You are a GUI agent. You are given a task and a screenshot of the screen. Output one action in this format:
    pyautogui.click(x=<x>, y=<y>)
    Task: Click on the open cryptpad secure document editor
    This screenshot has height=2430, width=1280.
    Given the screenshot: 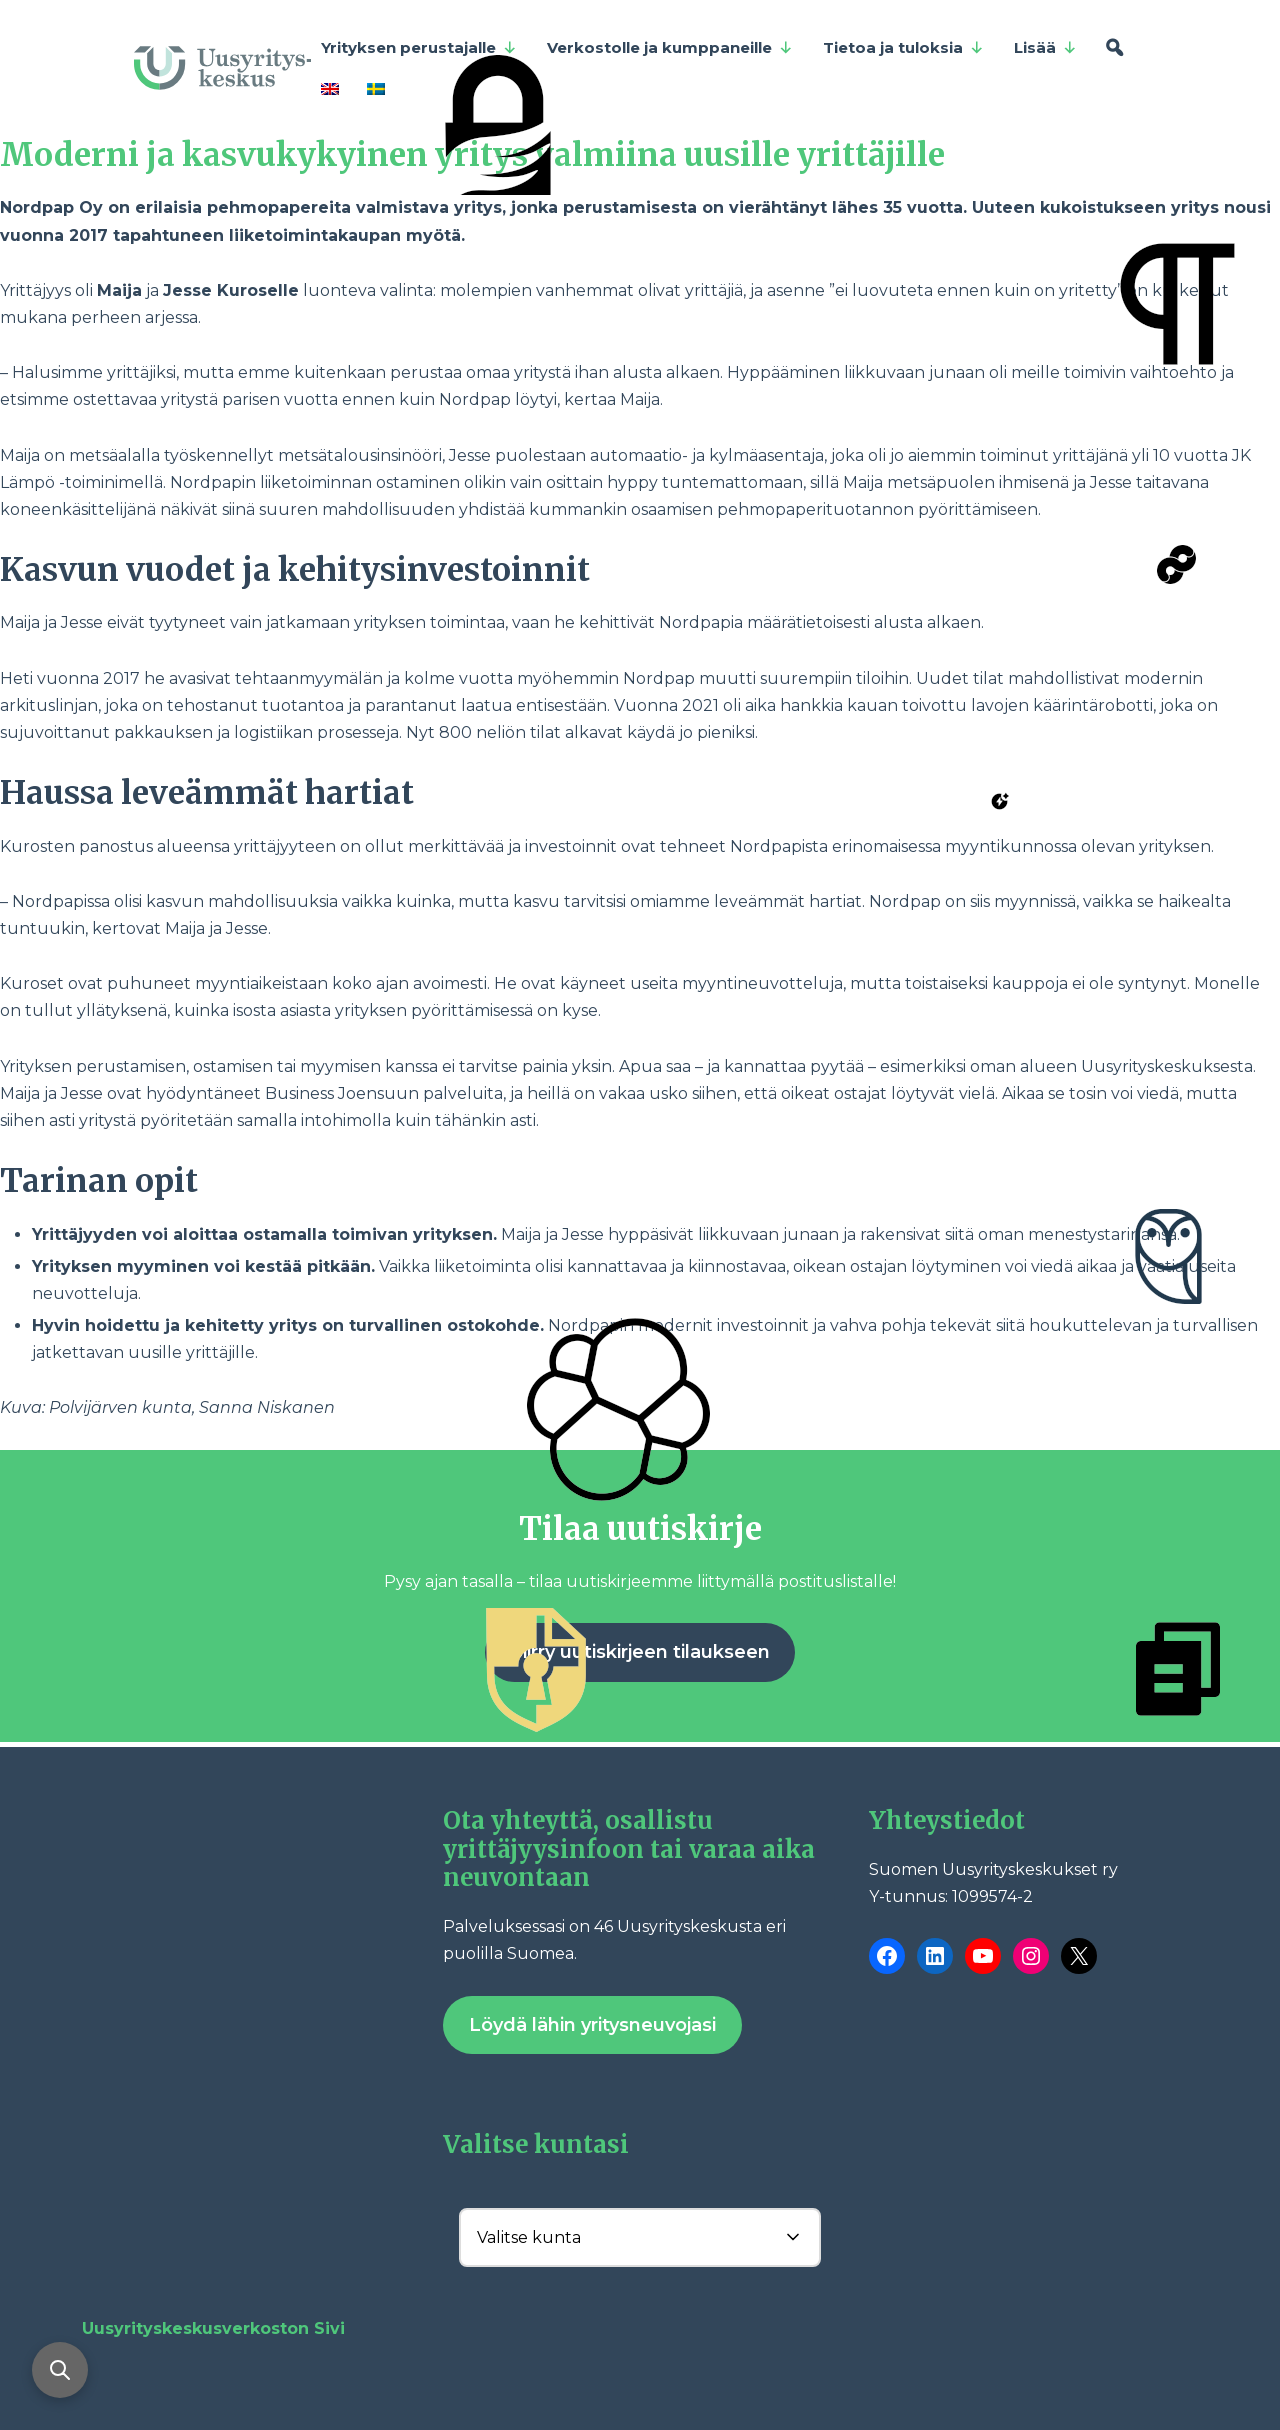 What is the action you would take?
    pyautogui.click(x=536, y=1670)
    